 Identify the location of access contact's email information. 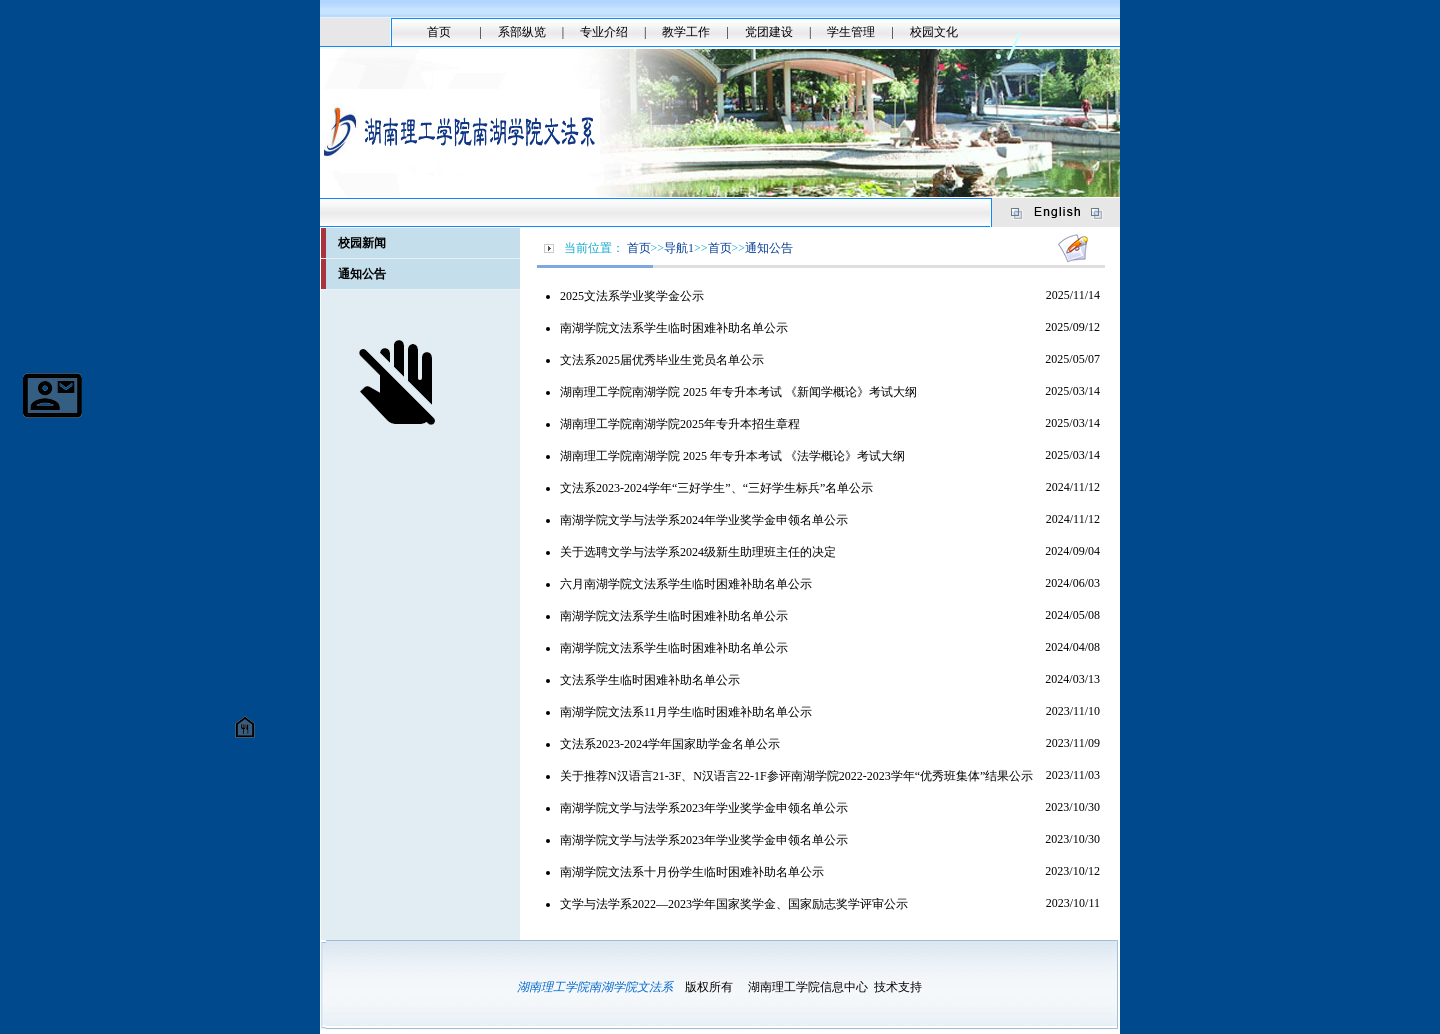
(52, 395).